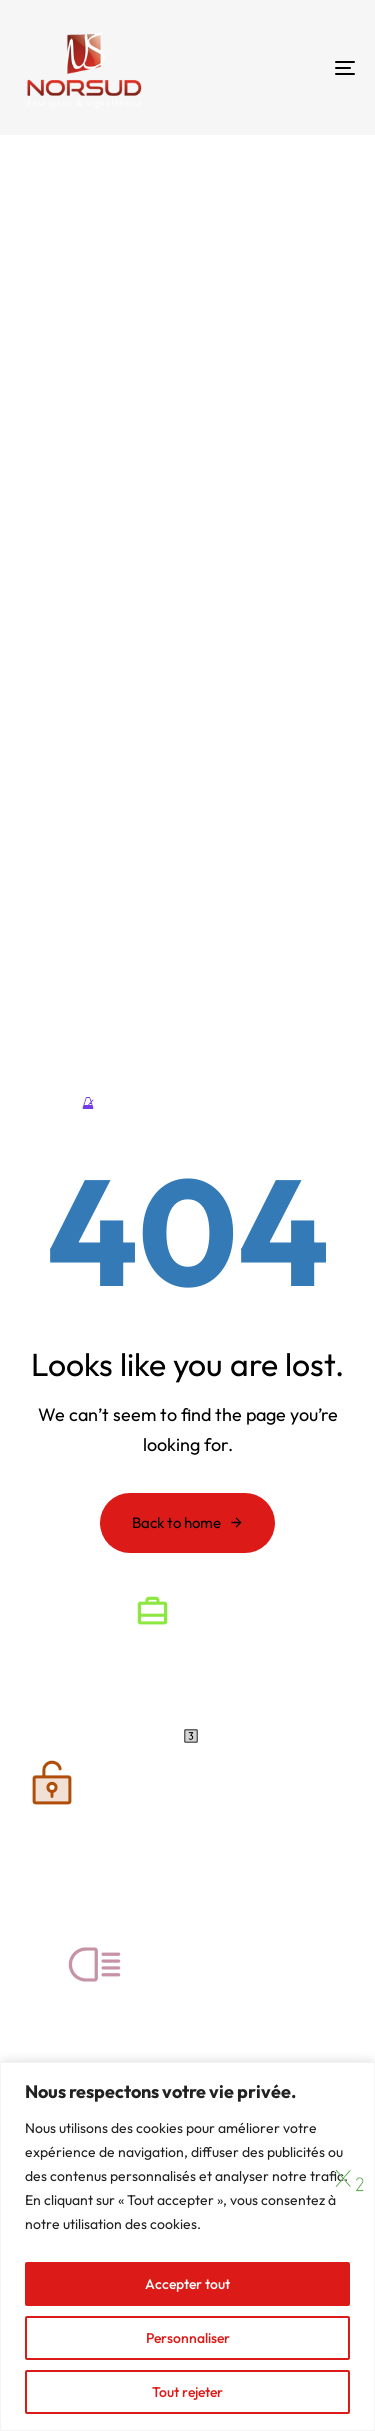 The height and width of the screenshot is (2431, 375). What do you see at coordinates (348, 2180) in the screenshot?
I see `format text as subscript` at bounding box center [348, 2180].